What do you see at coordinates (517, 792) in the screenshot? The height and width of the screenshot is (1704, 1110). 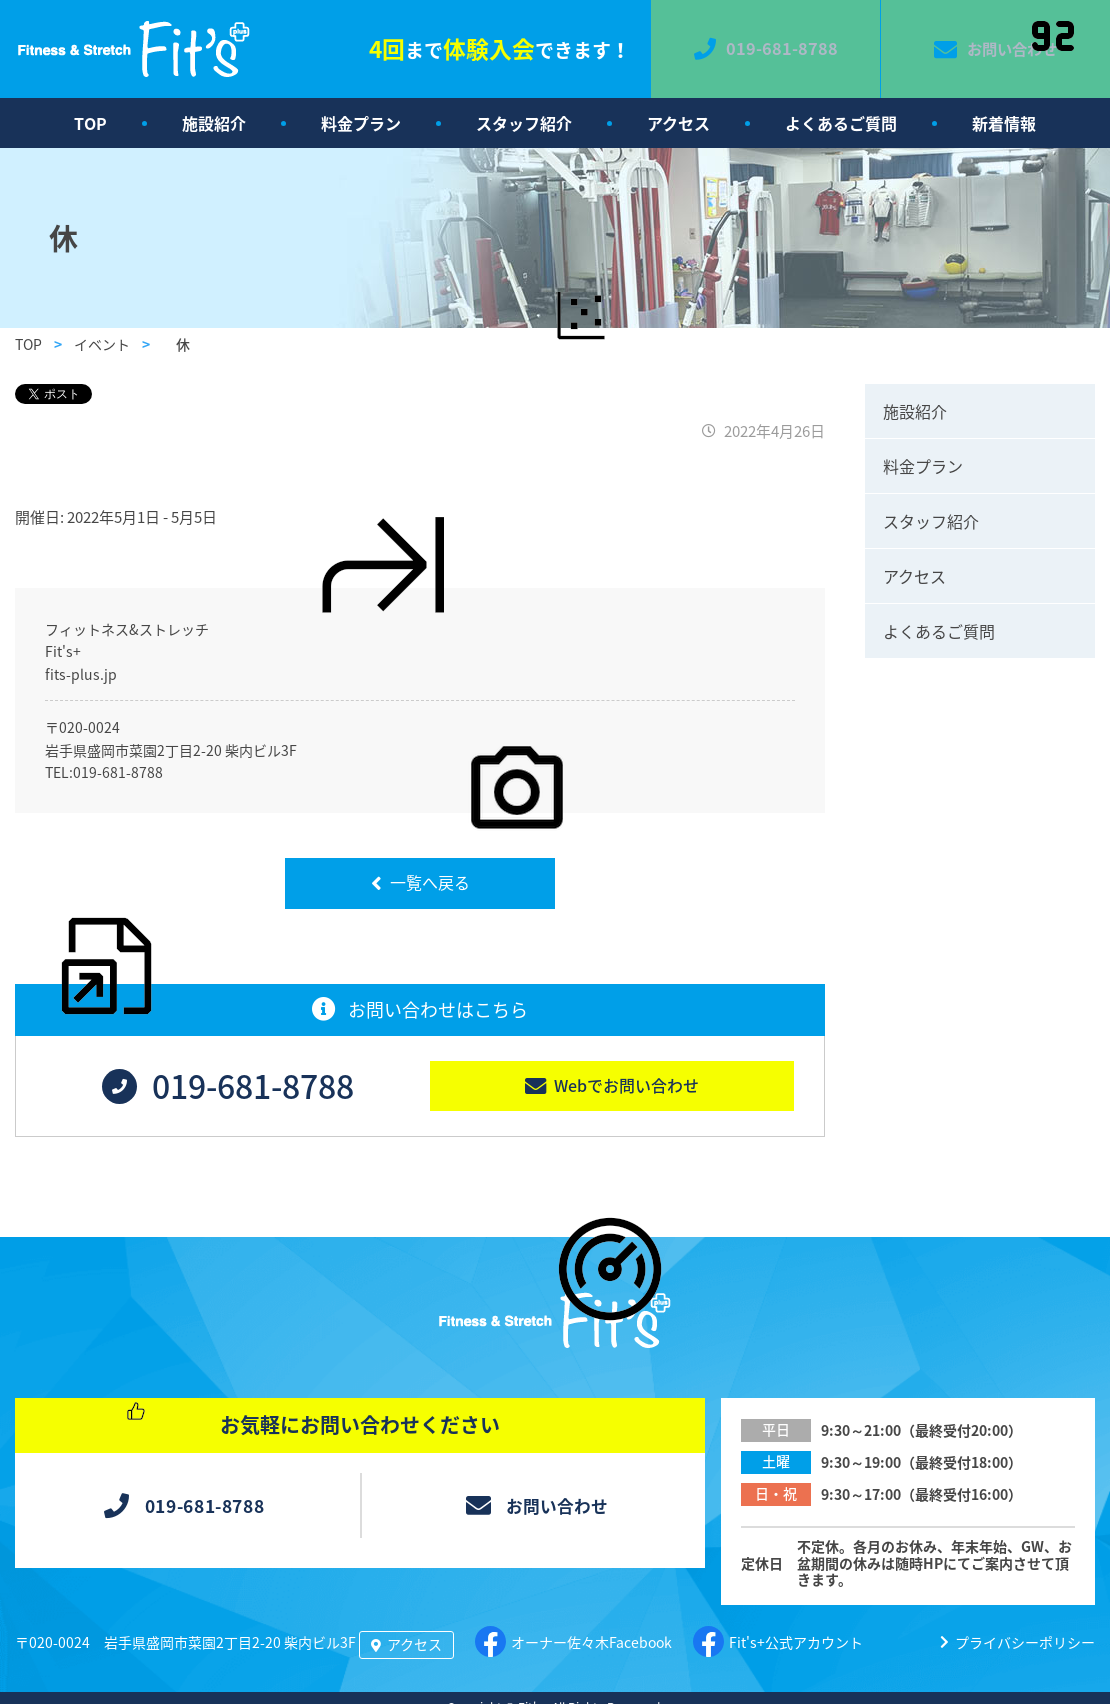 I see `take a photo` at bounding box center [517, 792].